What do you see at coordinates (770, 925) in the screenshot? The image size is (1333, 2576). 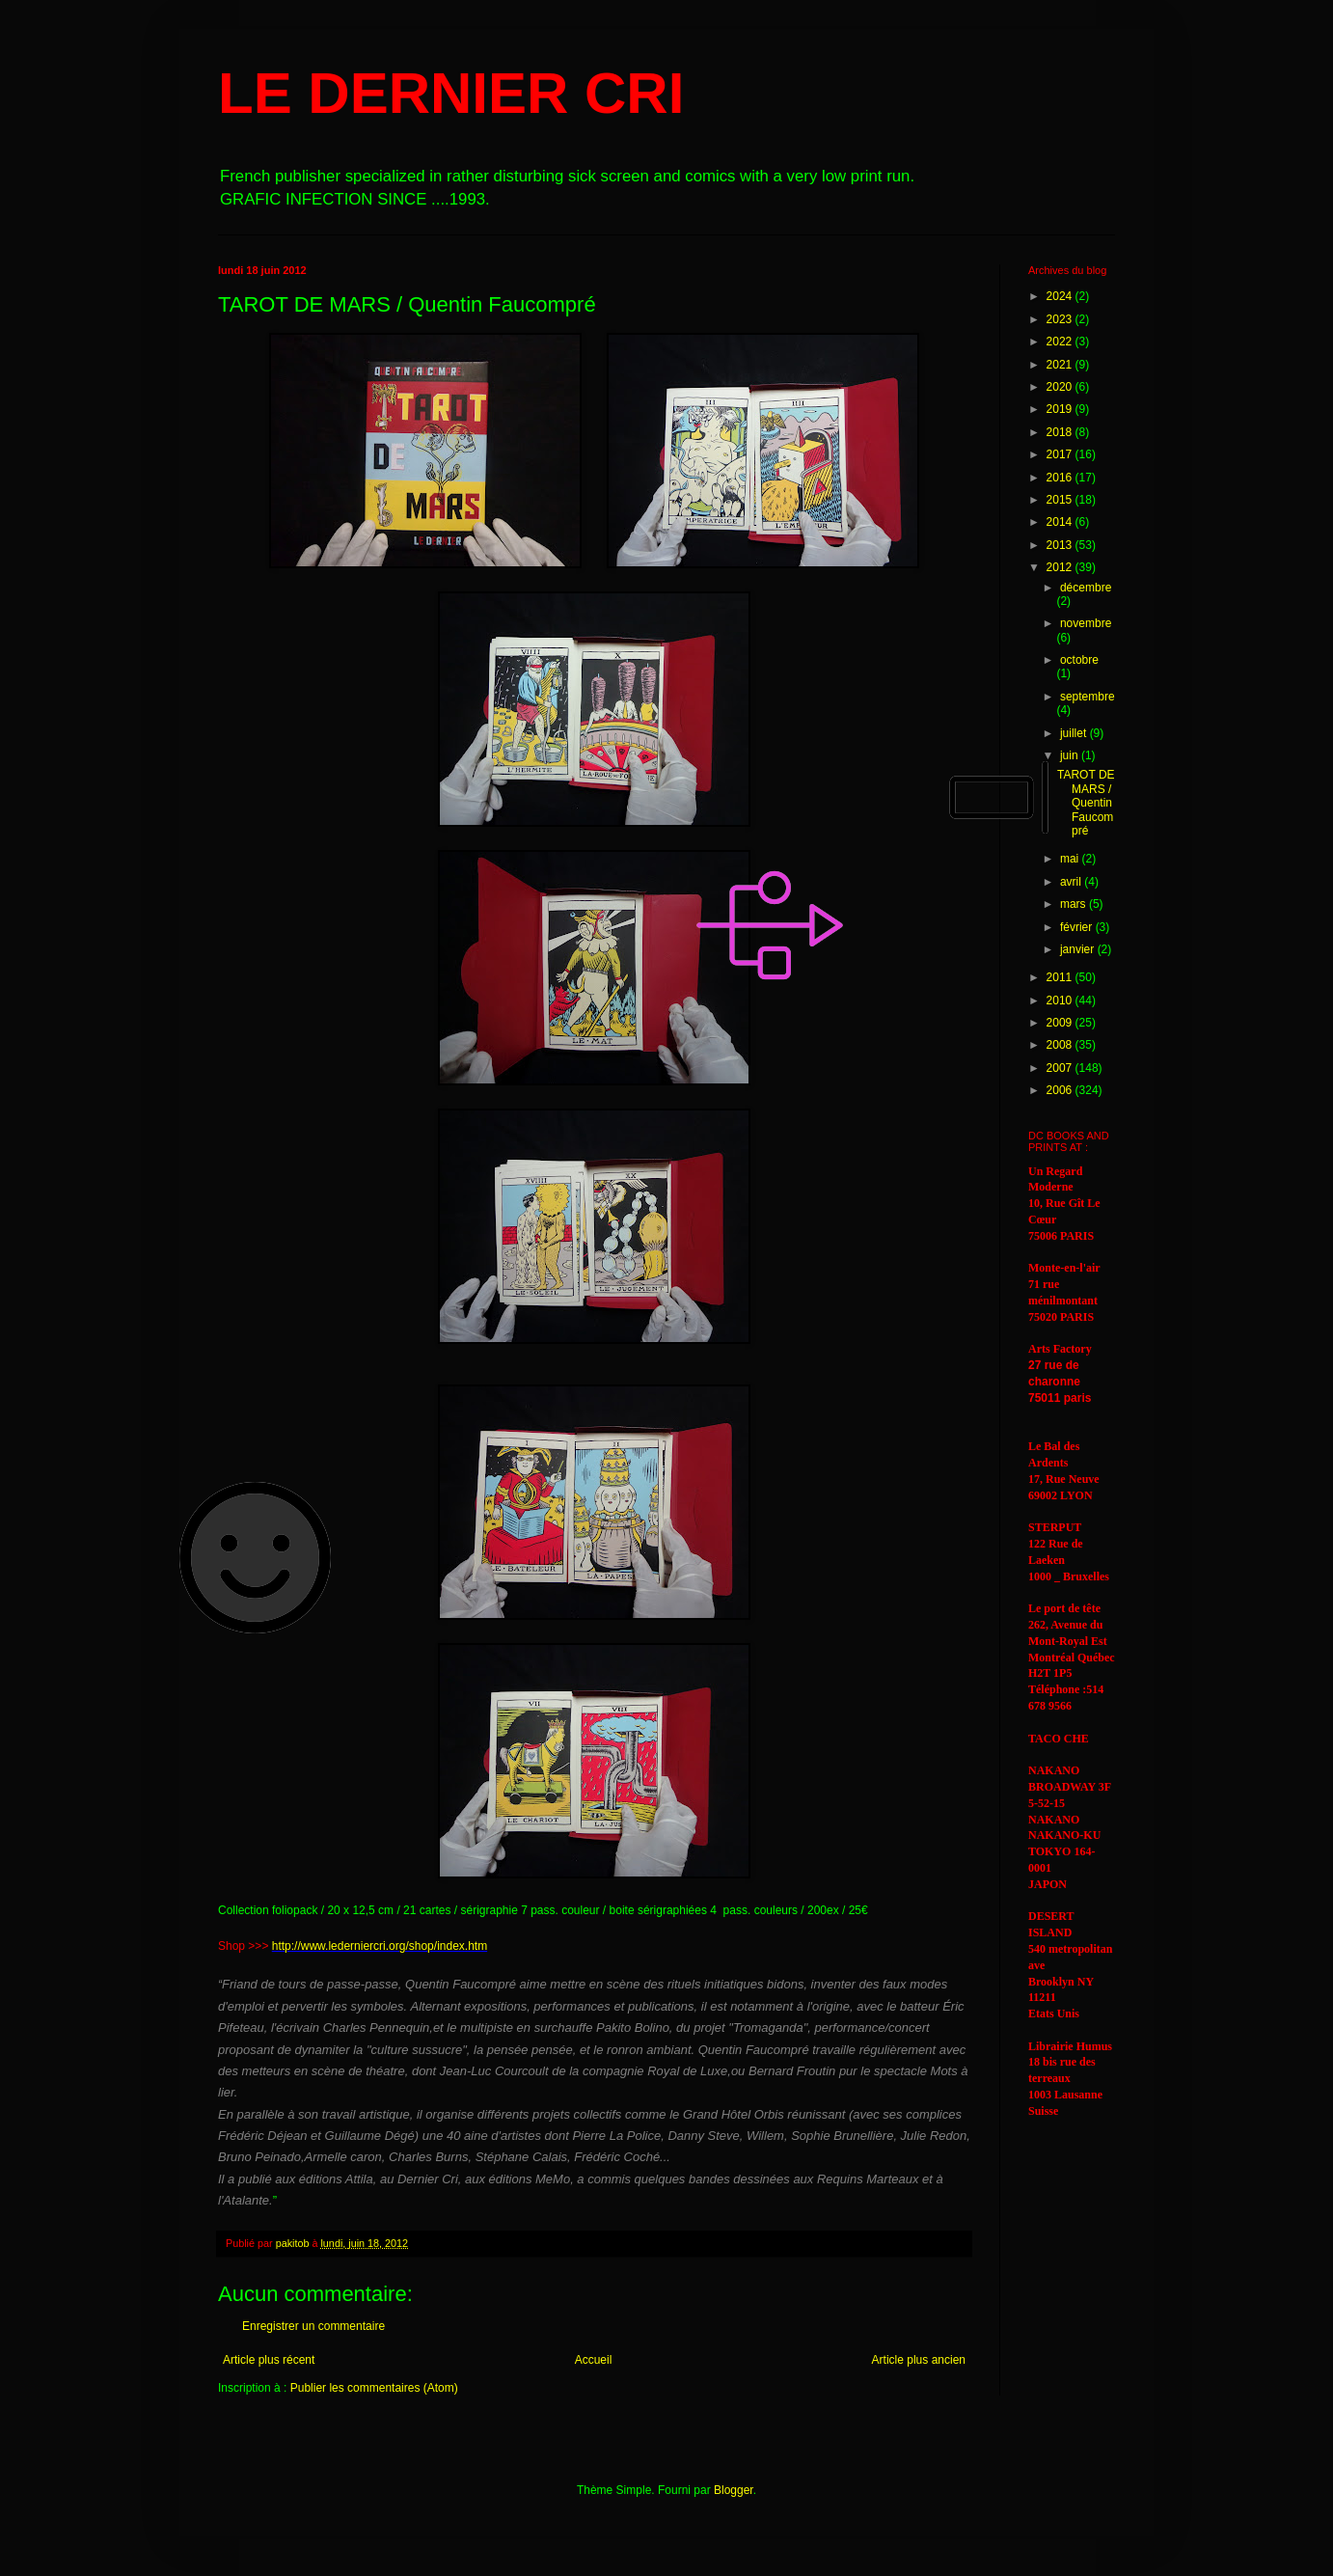 I see `connect a USB device` at bounding box center [770, 925].